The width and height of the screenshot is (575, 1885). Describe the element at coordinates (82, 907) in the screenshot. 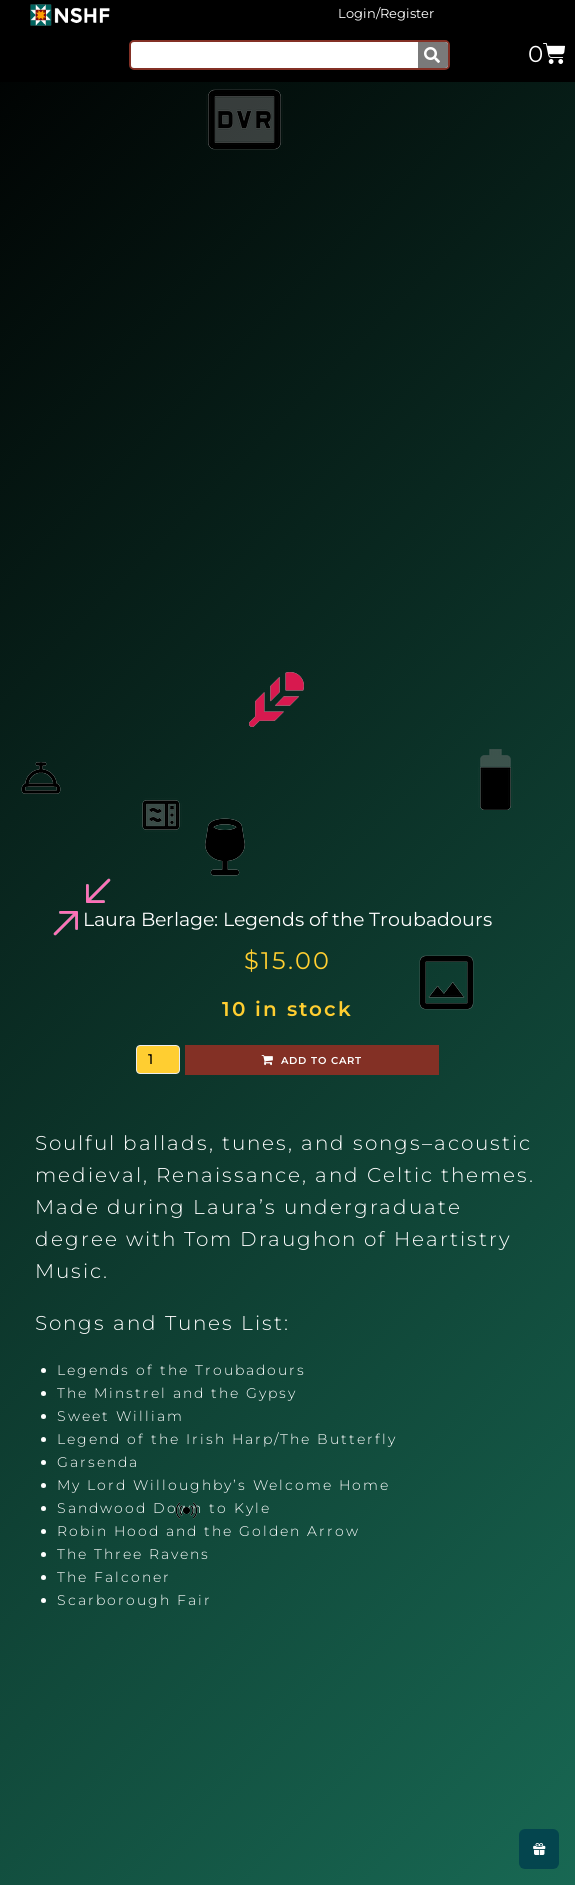

I see `collapse or minimize content` at that location.